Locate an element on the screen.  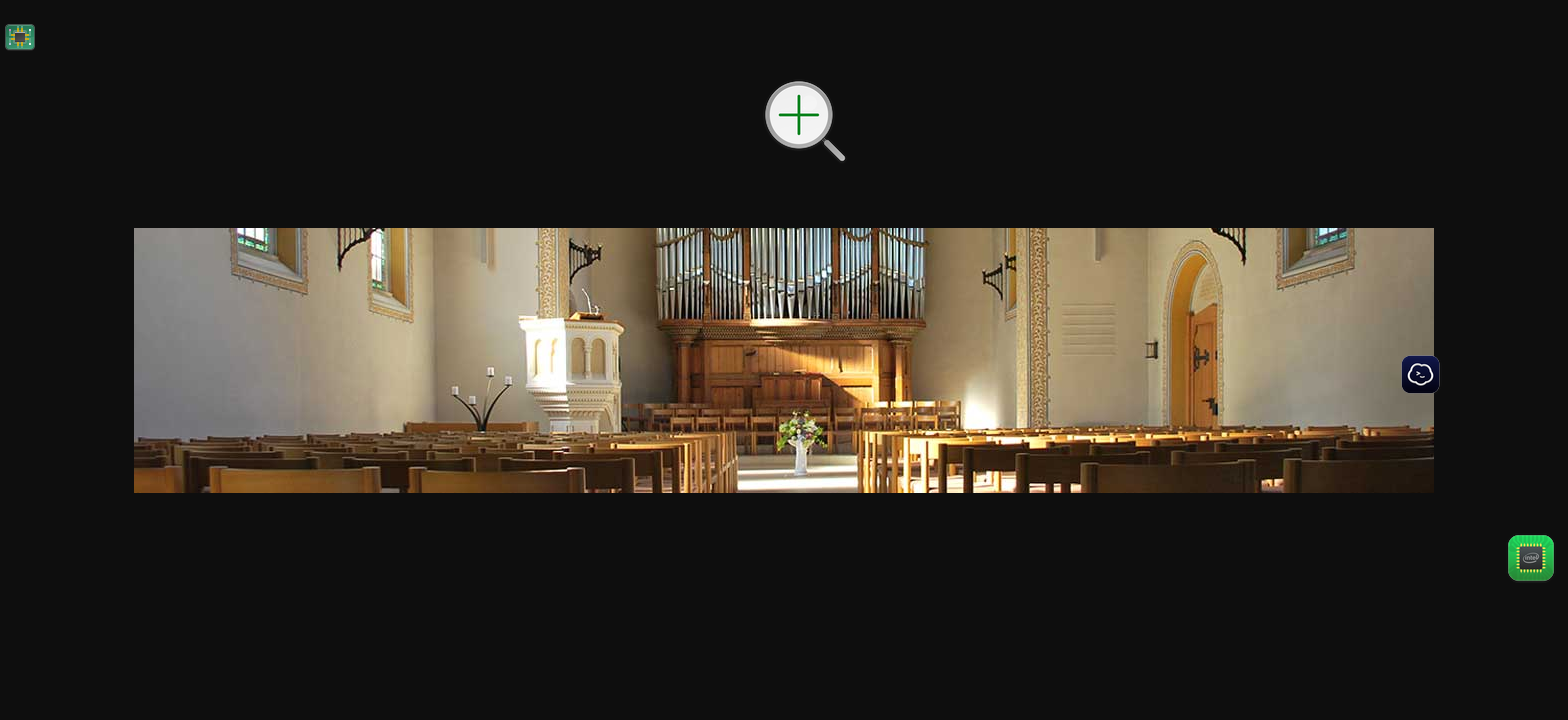
open cpu frequency monitoring app is located at coordinates (1531, 558).